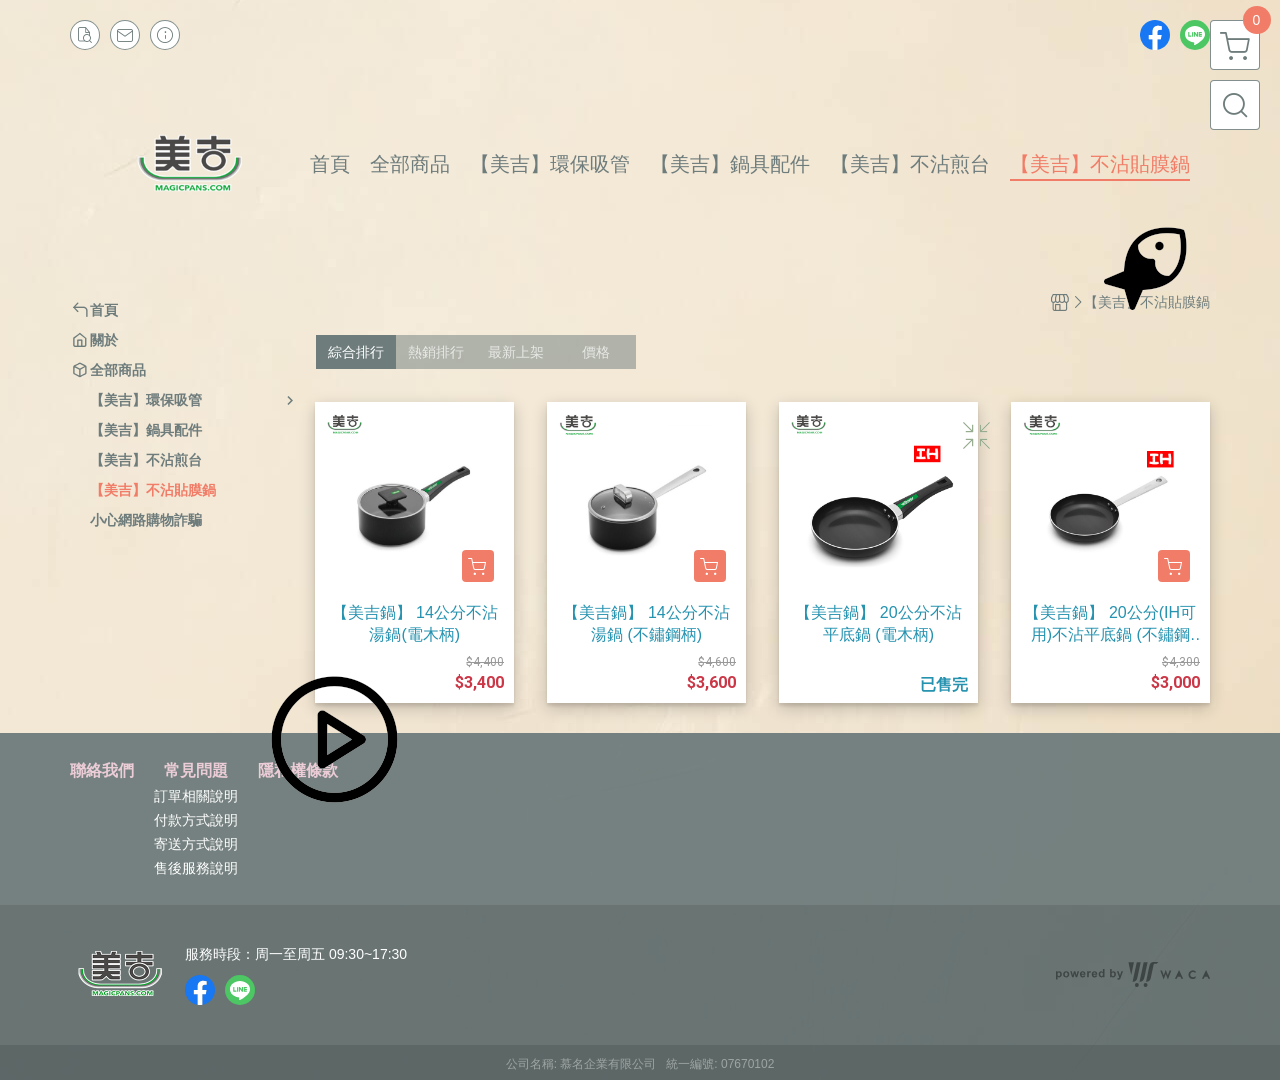  I want to click on collapse or minimize content, so click(976, 435).